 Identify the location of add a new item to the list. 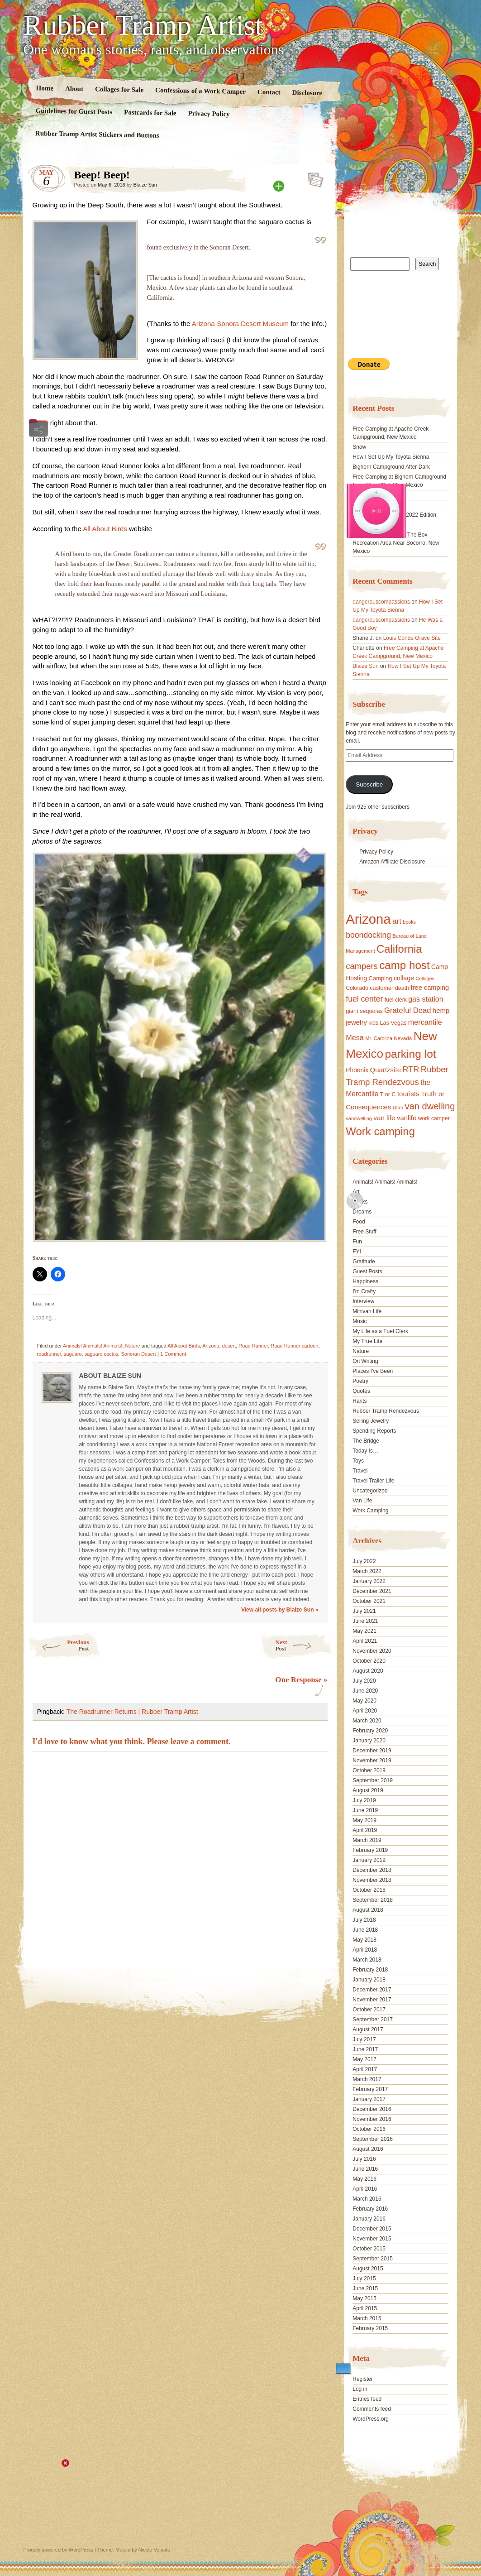
(279, 186).